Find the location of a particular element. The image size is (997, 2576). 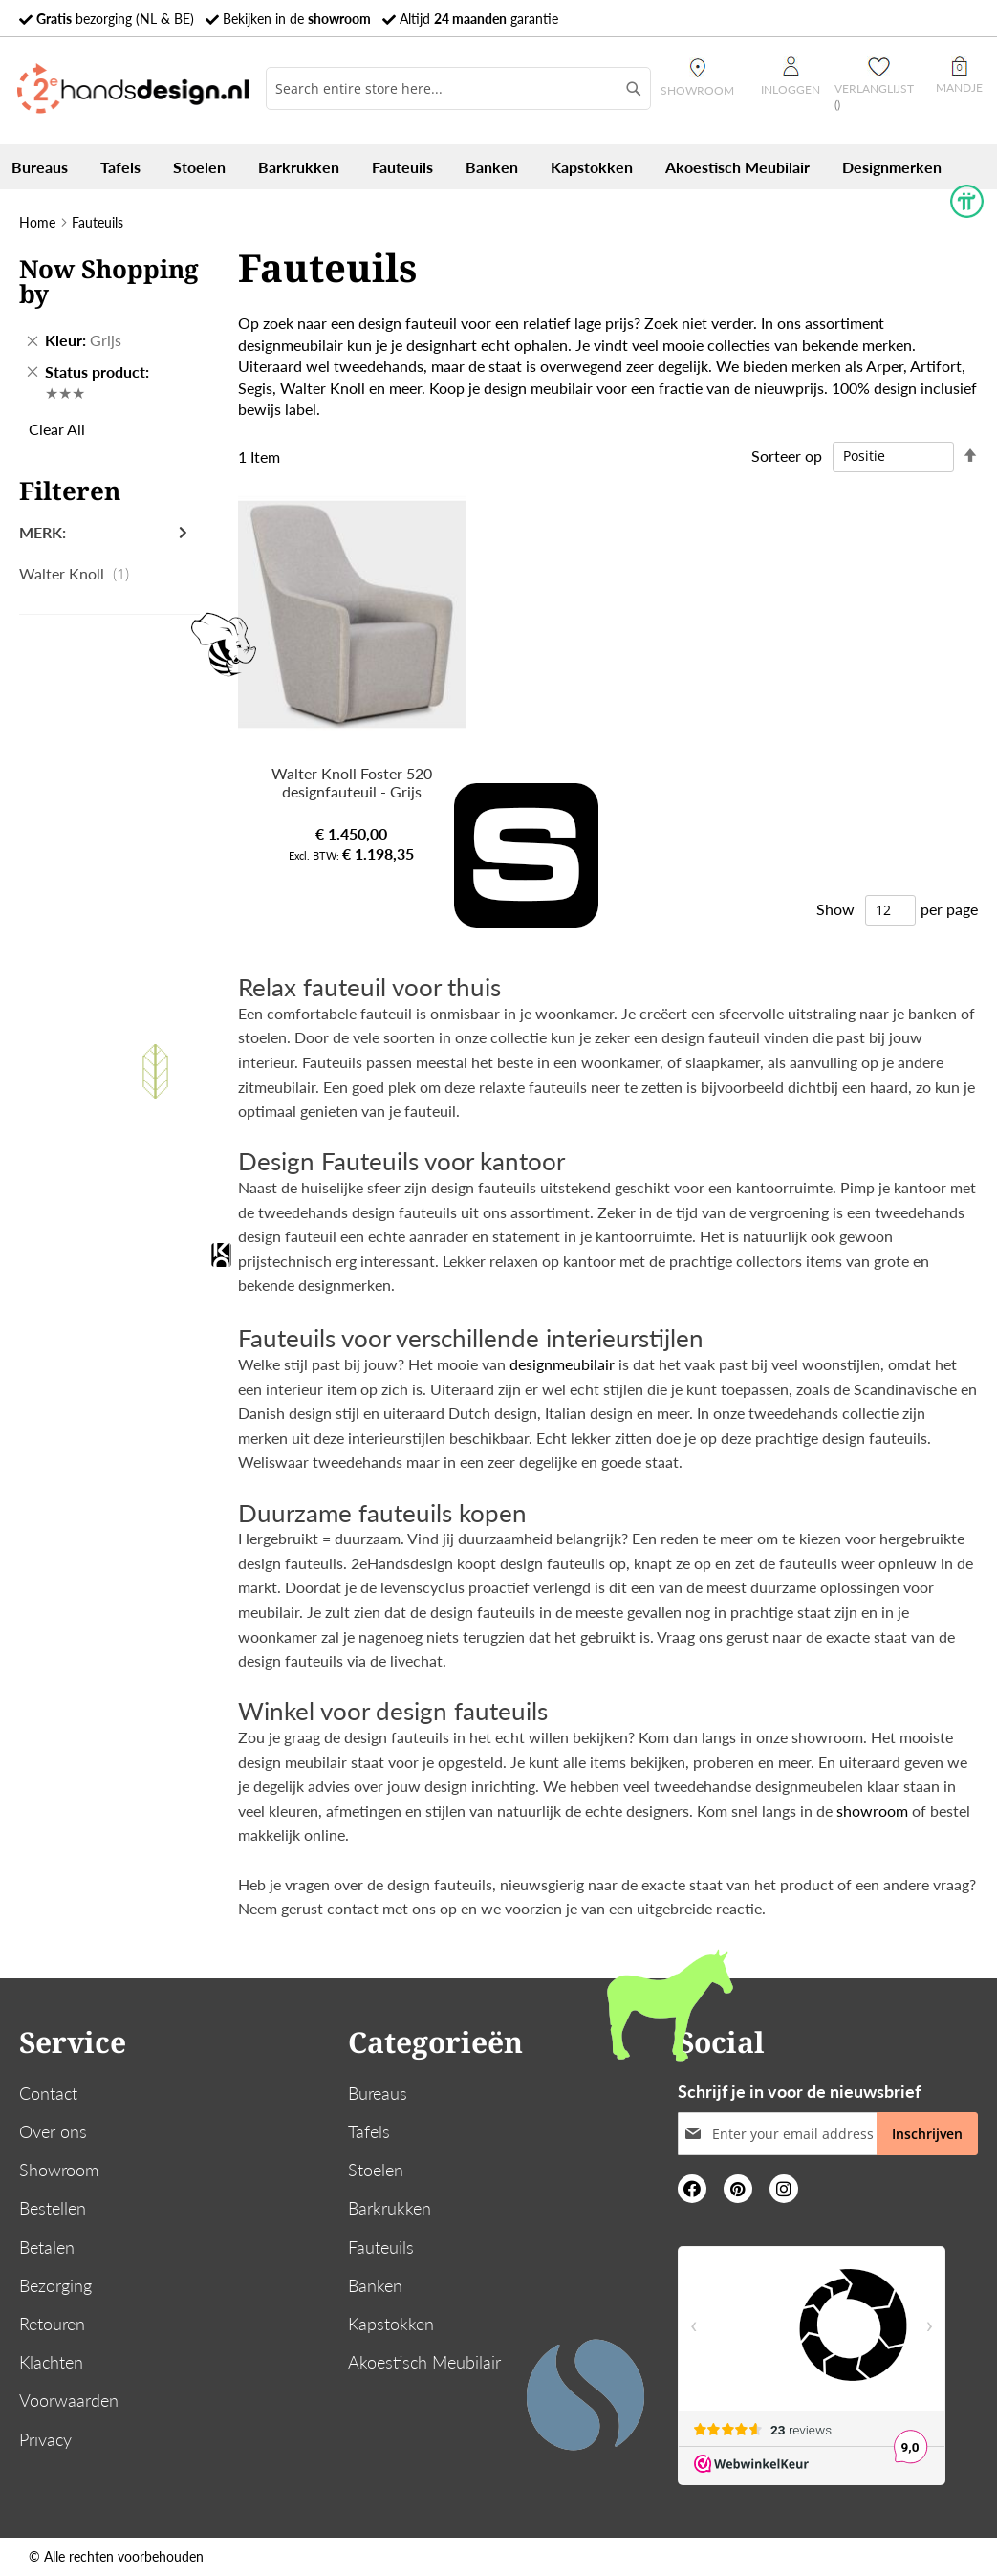

apache hive data warehouse software logo is located at coordinates (224, 644).